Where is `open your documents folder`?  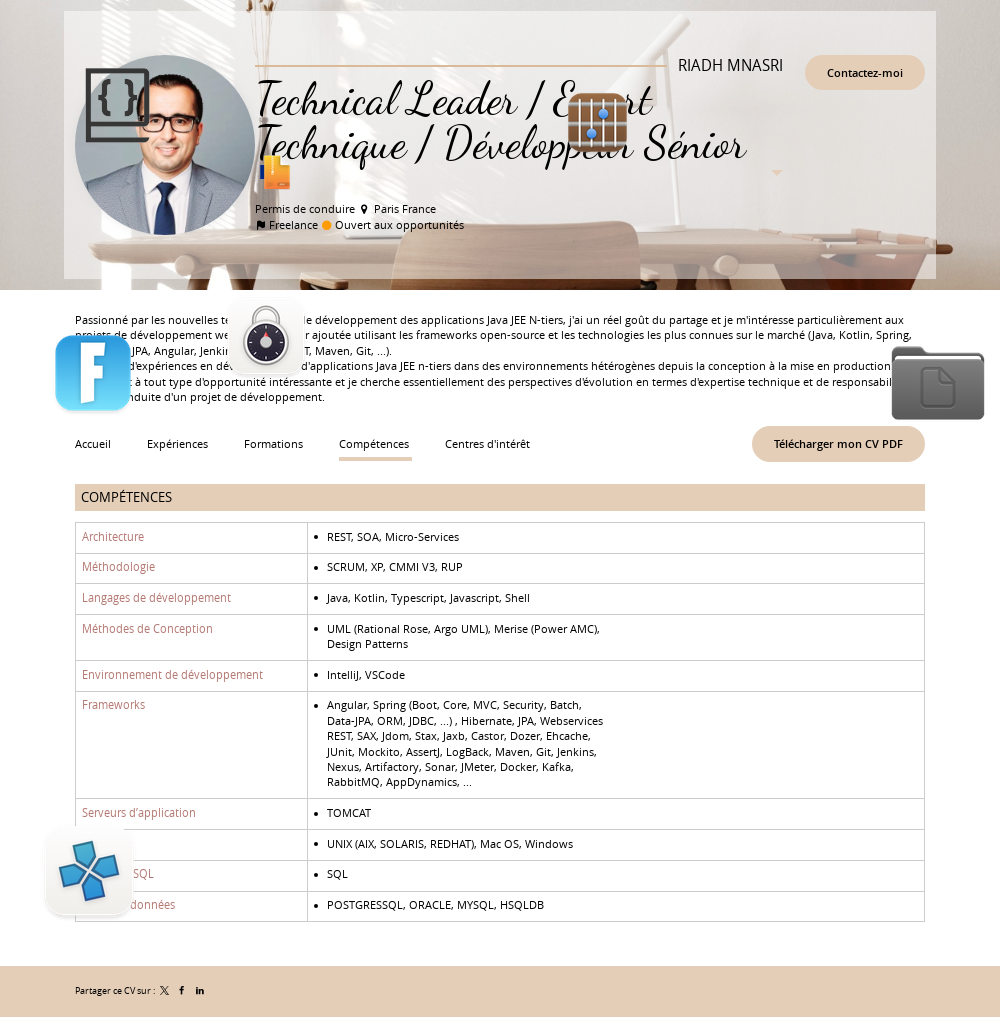
open your documents folder is located at coordinates (938, 383).